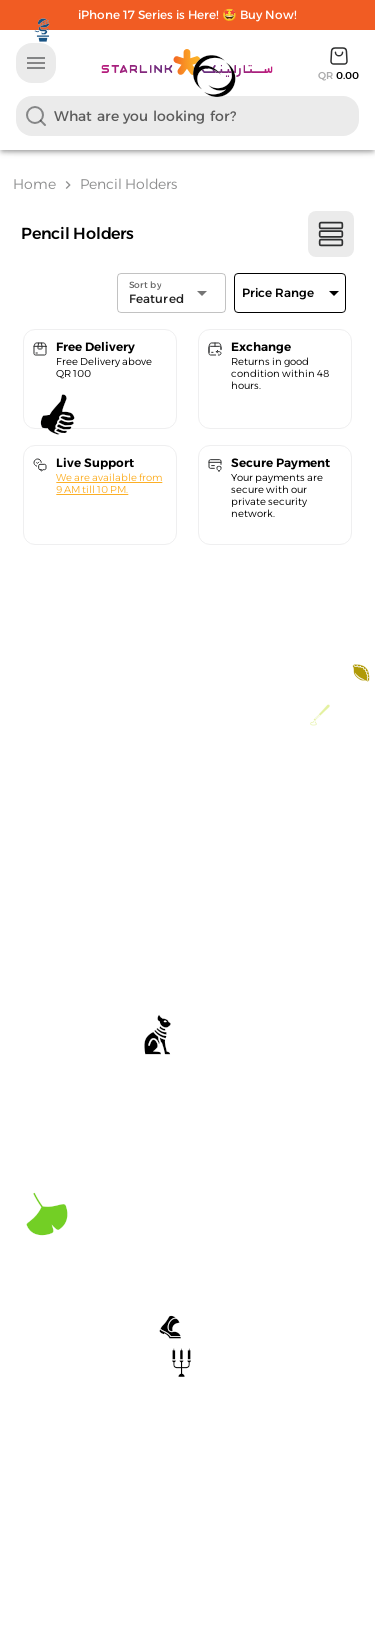 This screenshot has height=1627, width=375. What do you see at coordinates (214, 76) in the screenshot?
I see `indicates a beast or creature ability in a game interface` at bounding box center [214, 76].